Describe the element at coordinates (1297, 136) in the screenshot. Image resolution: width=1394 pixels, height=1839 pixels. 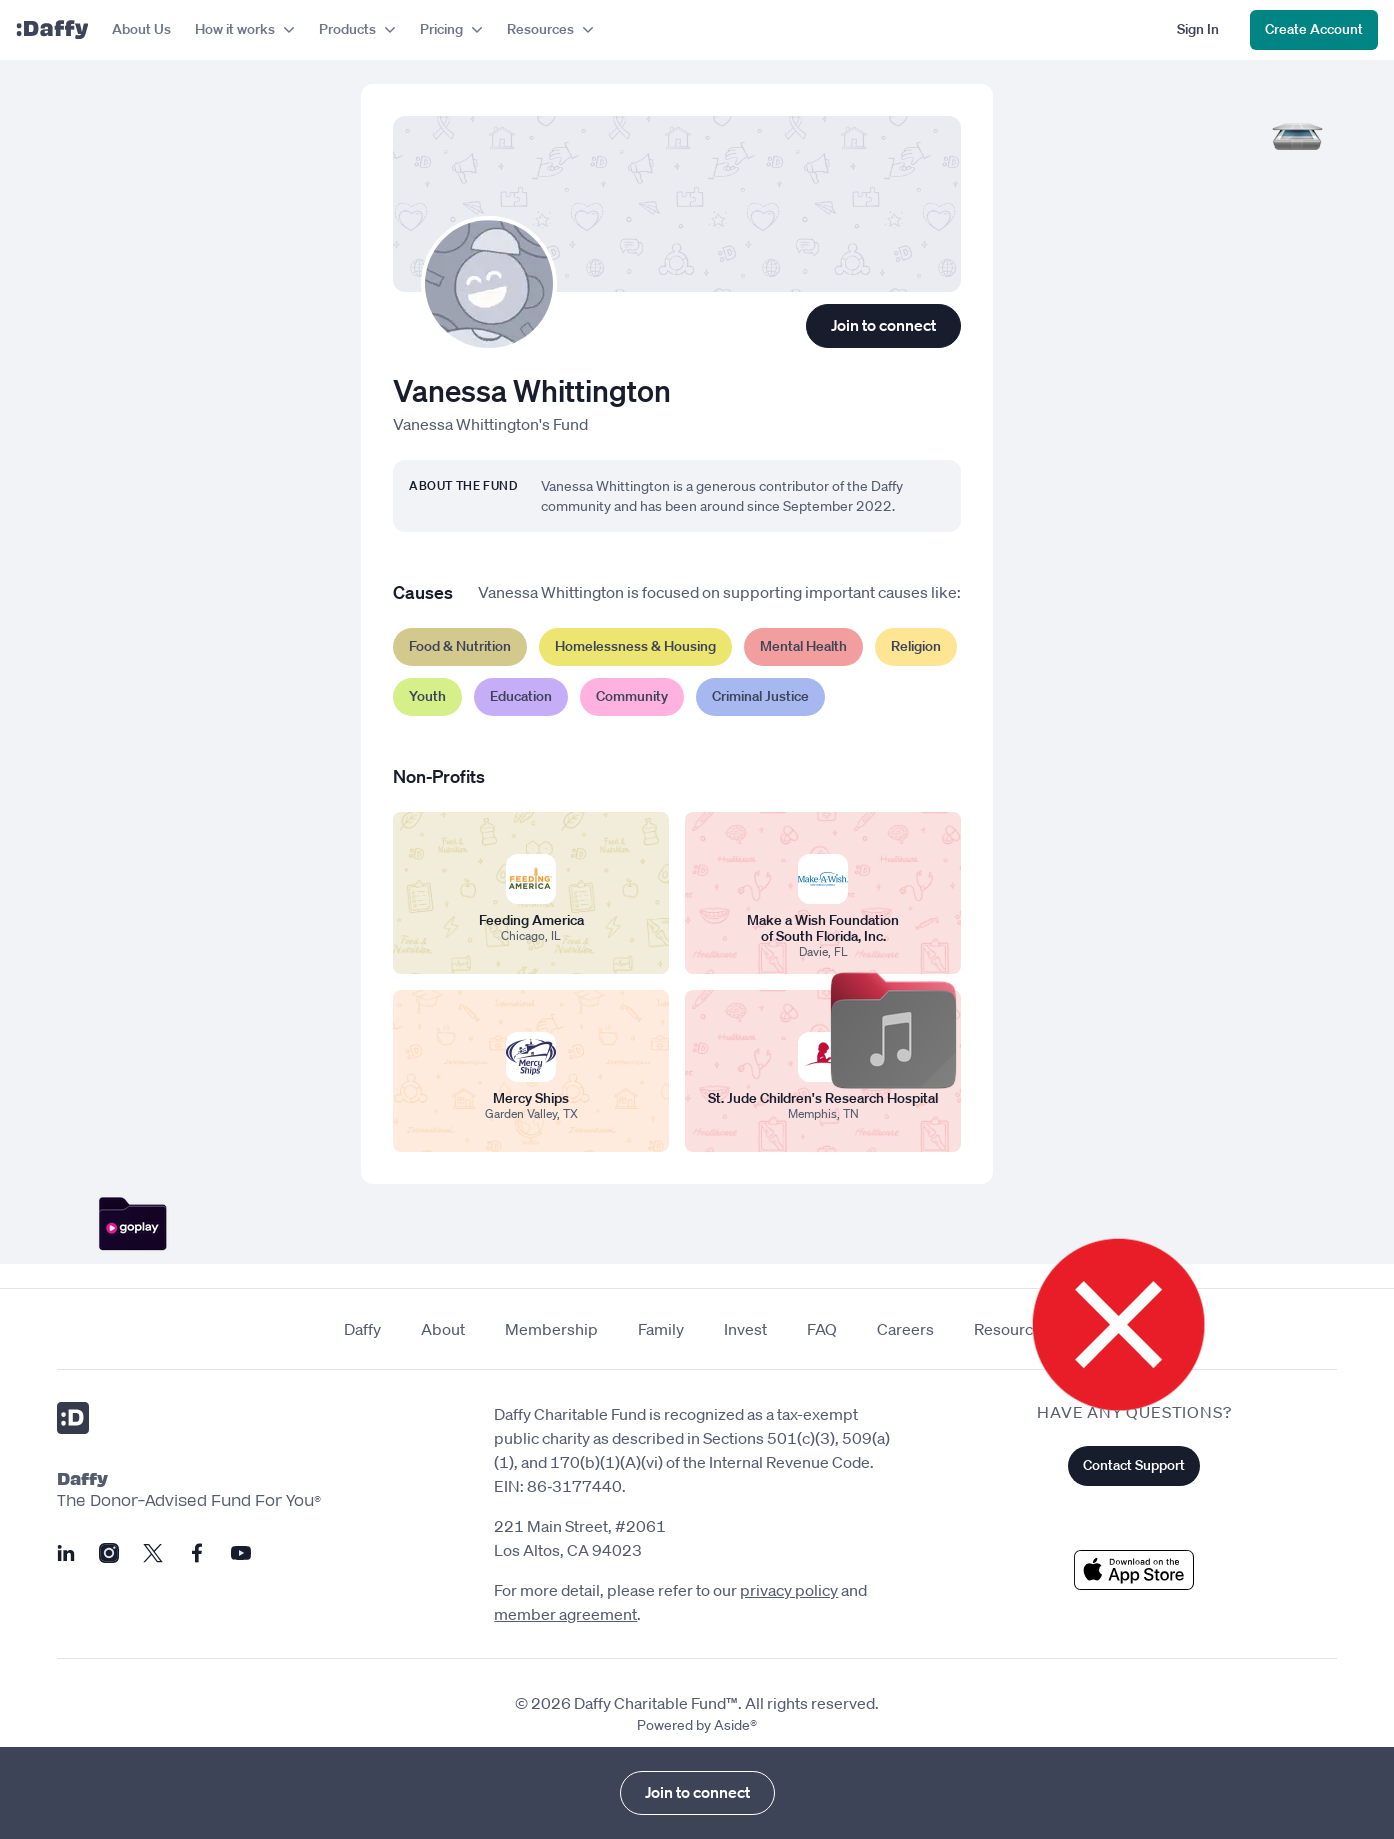
I see `scan documents using a wireless scanner` at that location.